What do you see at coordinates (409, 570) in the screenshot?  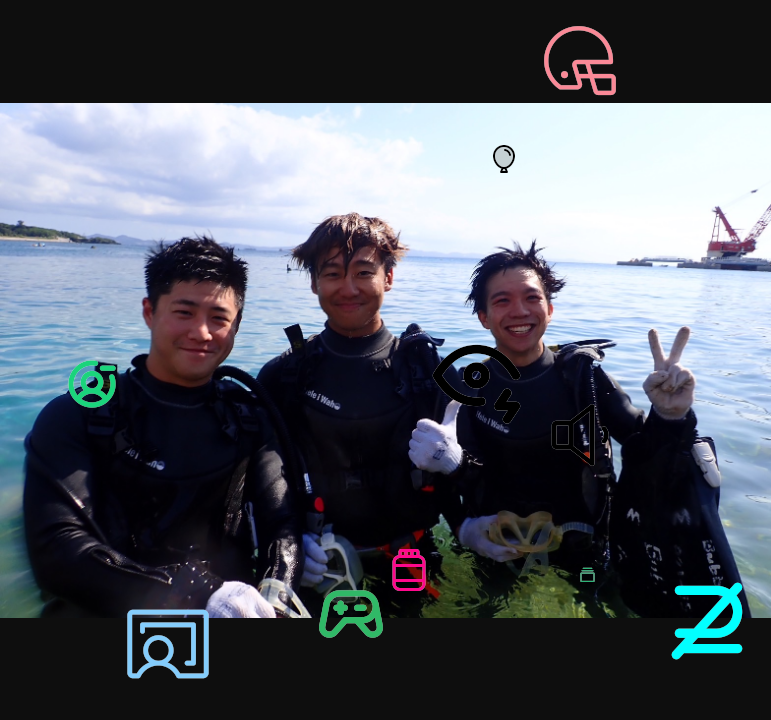 I see `view product or container details` at bounding box center [409, 570].